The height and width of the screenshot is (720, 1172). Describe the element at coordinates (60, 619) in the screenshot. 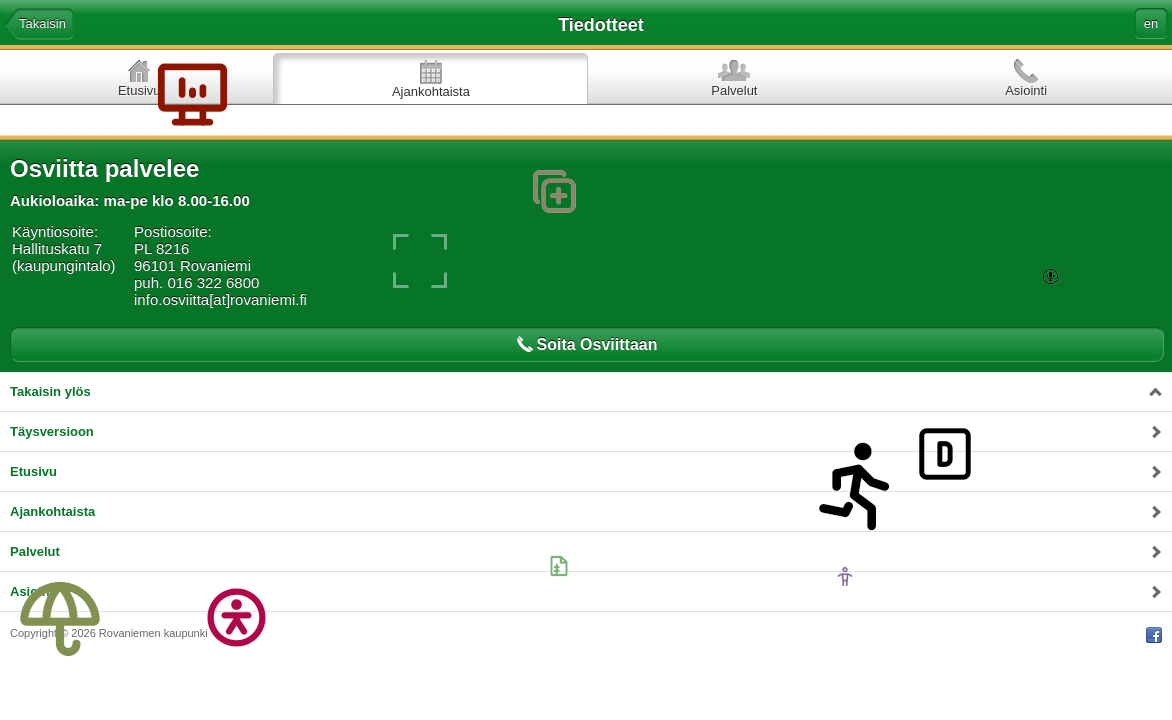

I see `view weather protection or rain forecast` at that location.